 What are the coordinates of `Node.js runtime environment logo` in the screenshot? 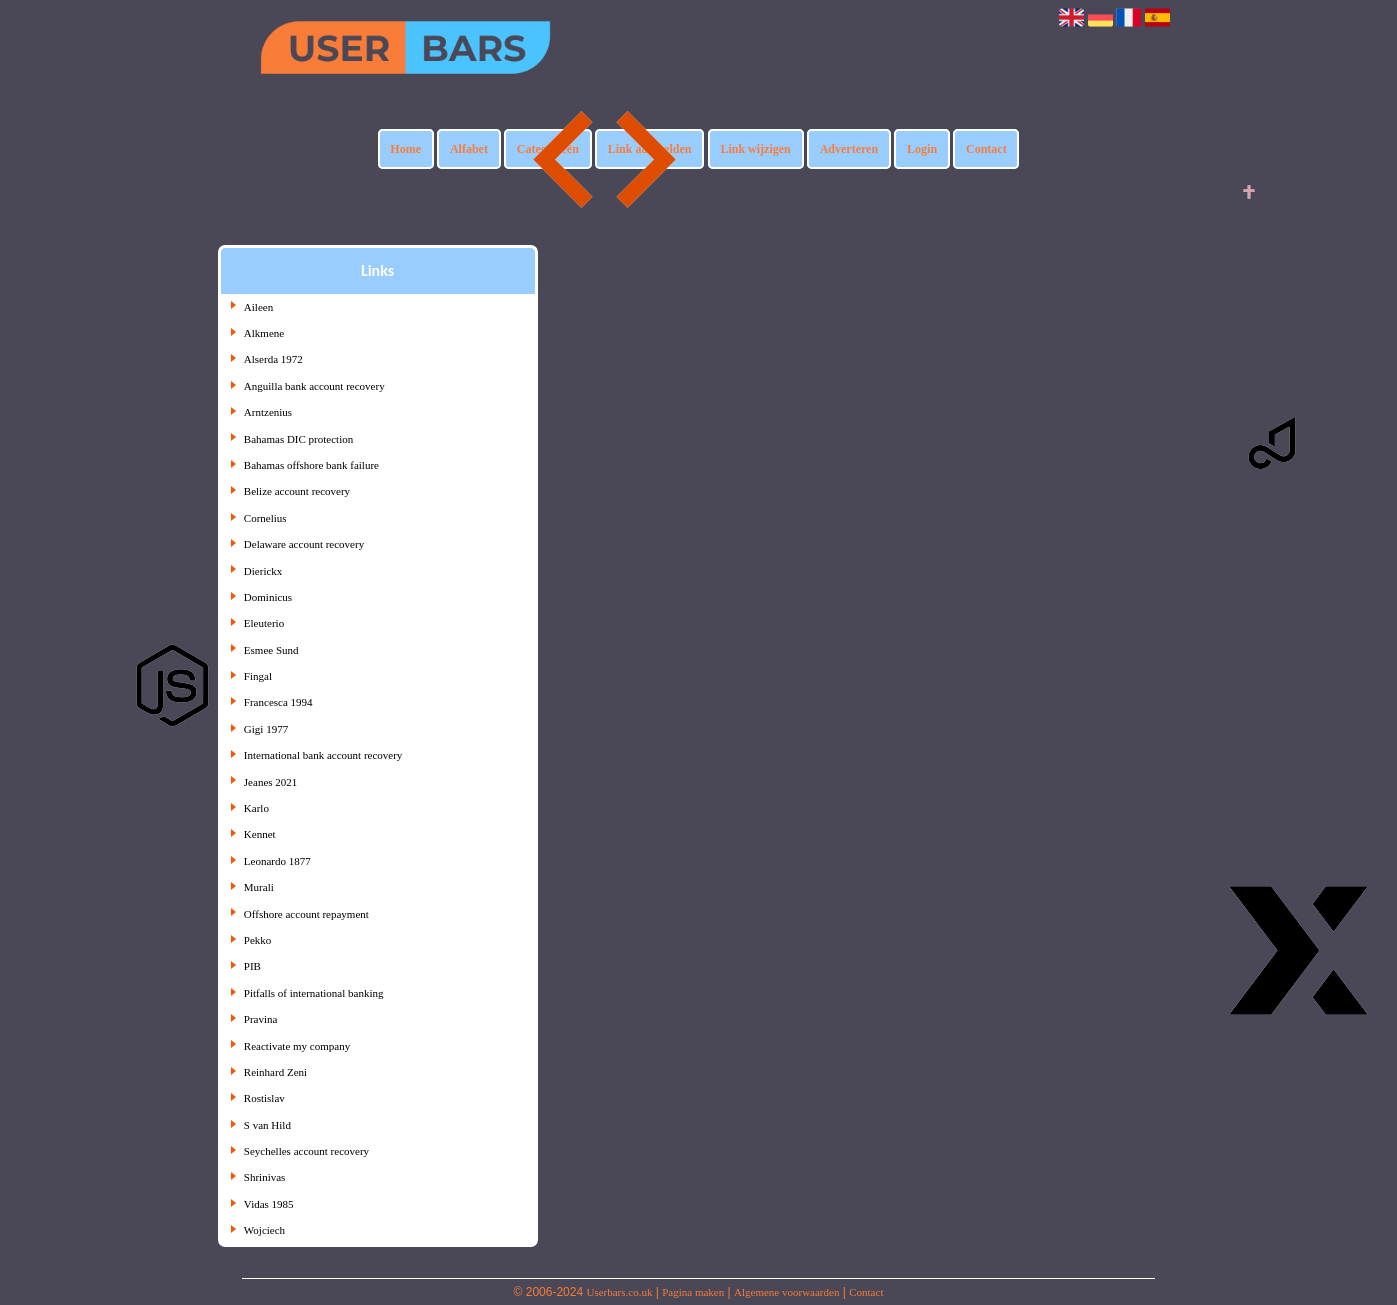 It's located at (172, 685).